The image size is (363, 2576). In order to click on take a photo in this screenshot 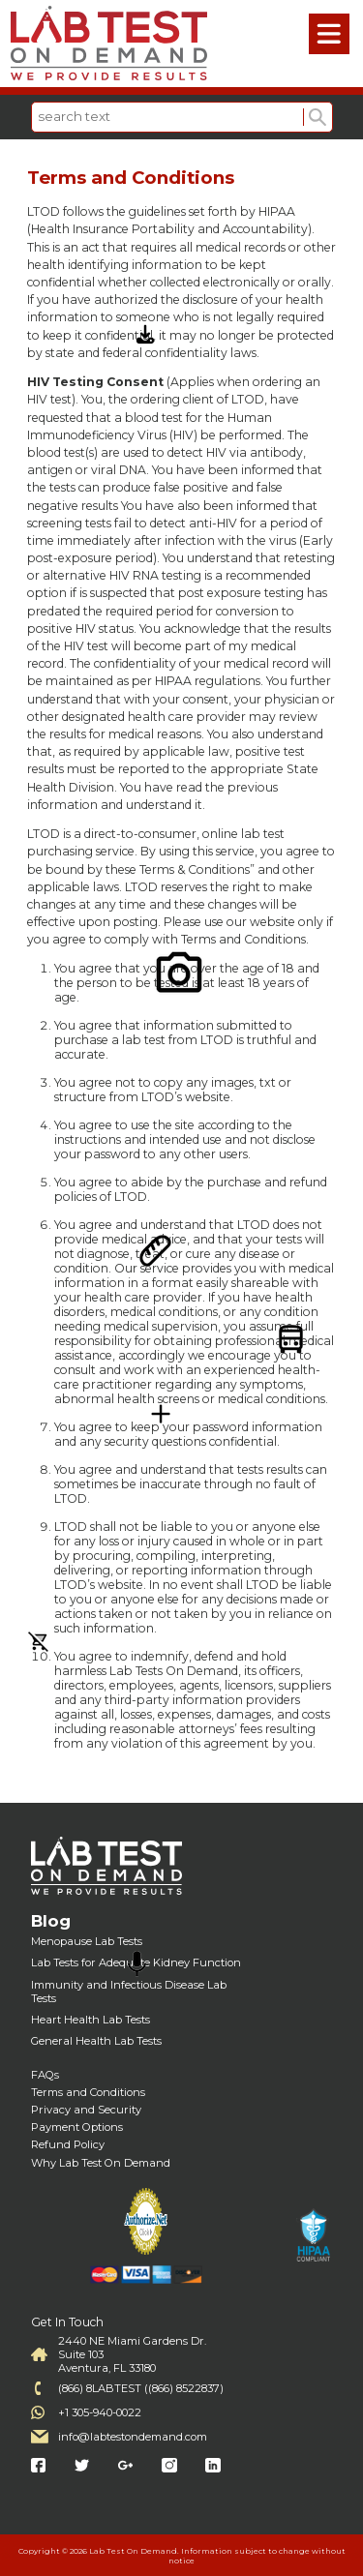, I will do `click(179, 974)`.